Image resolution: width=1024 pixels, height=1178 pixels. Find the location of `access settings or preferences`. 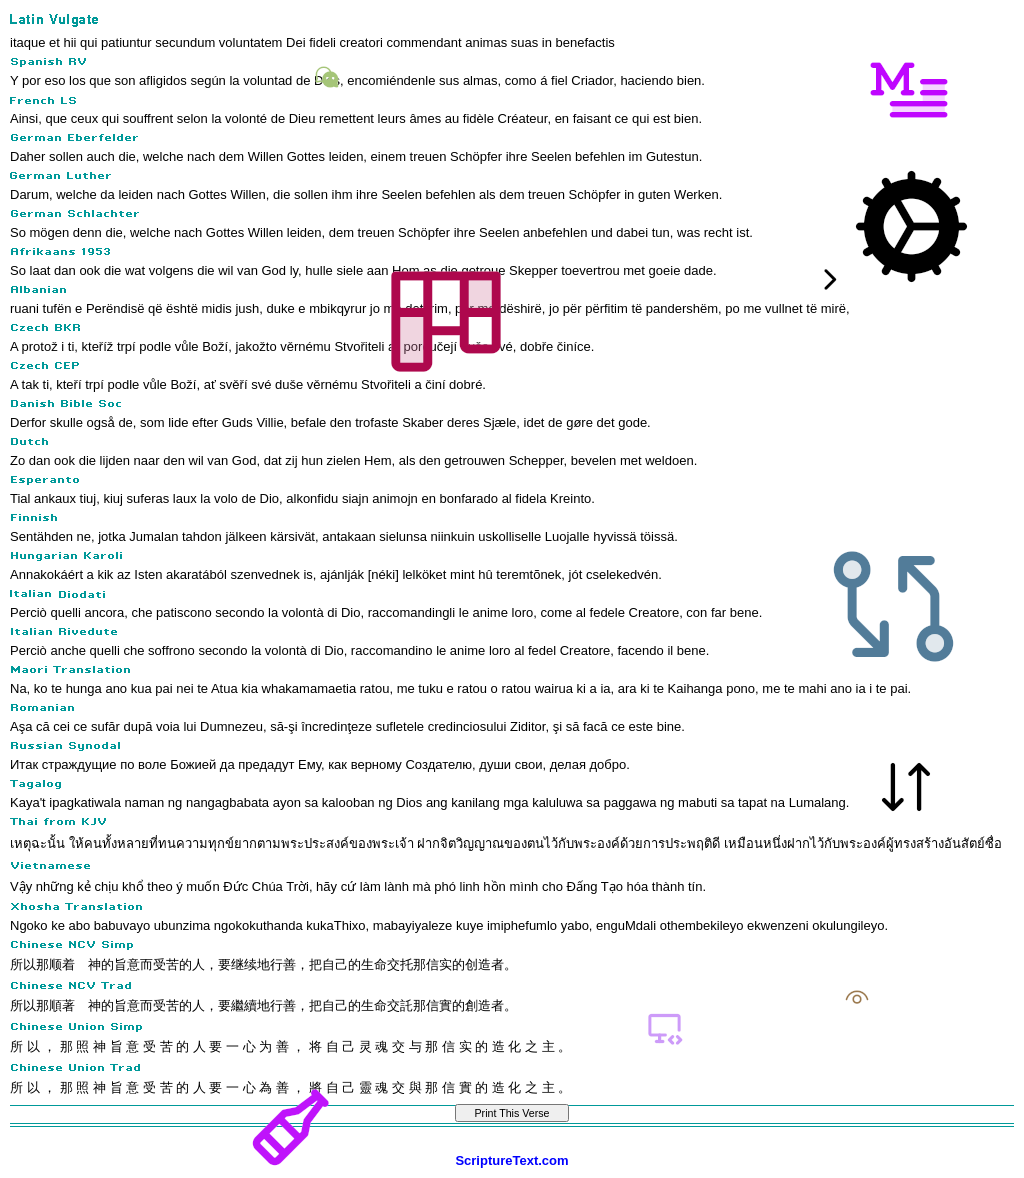

access settings or preferences is located at coordinates (911, 226).